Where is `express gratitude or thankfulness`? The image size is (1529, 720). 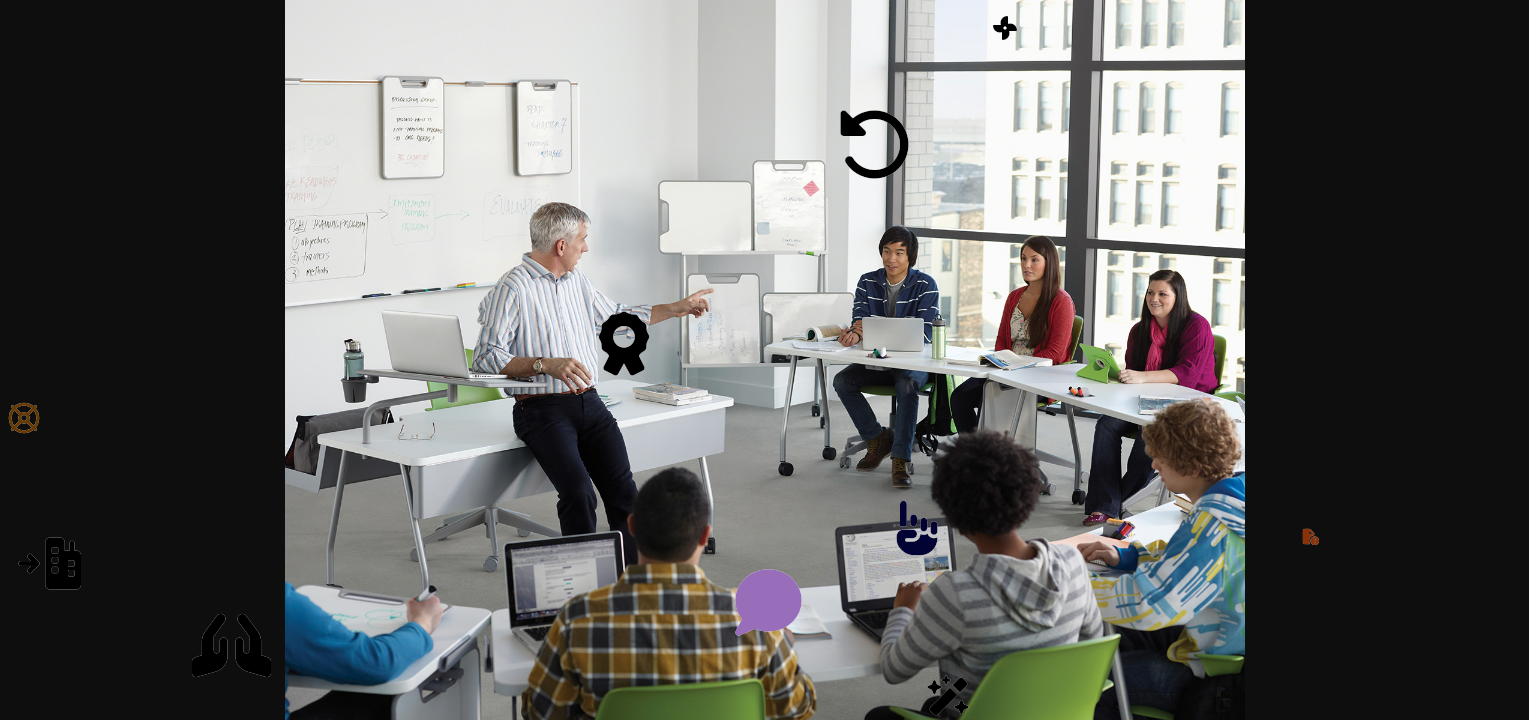 express gratitude or thankfulness is located at coordinates (231, 645).